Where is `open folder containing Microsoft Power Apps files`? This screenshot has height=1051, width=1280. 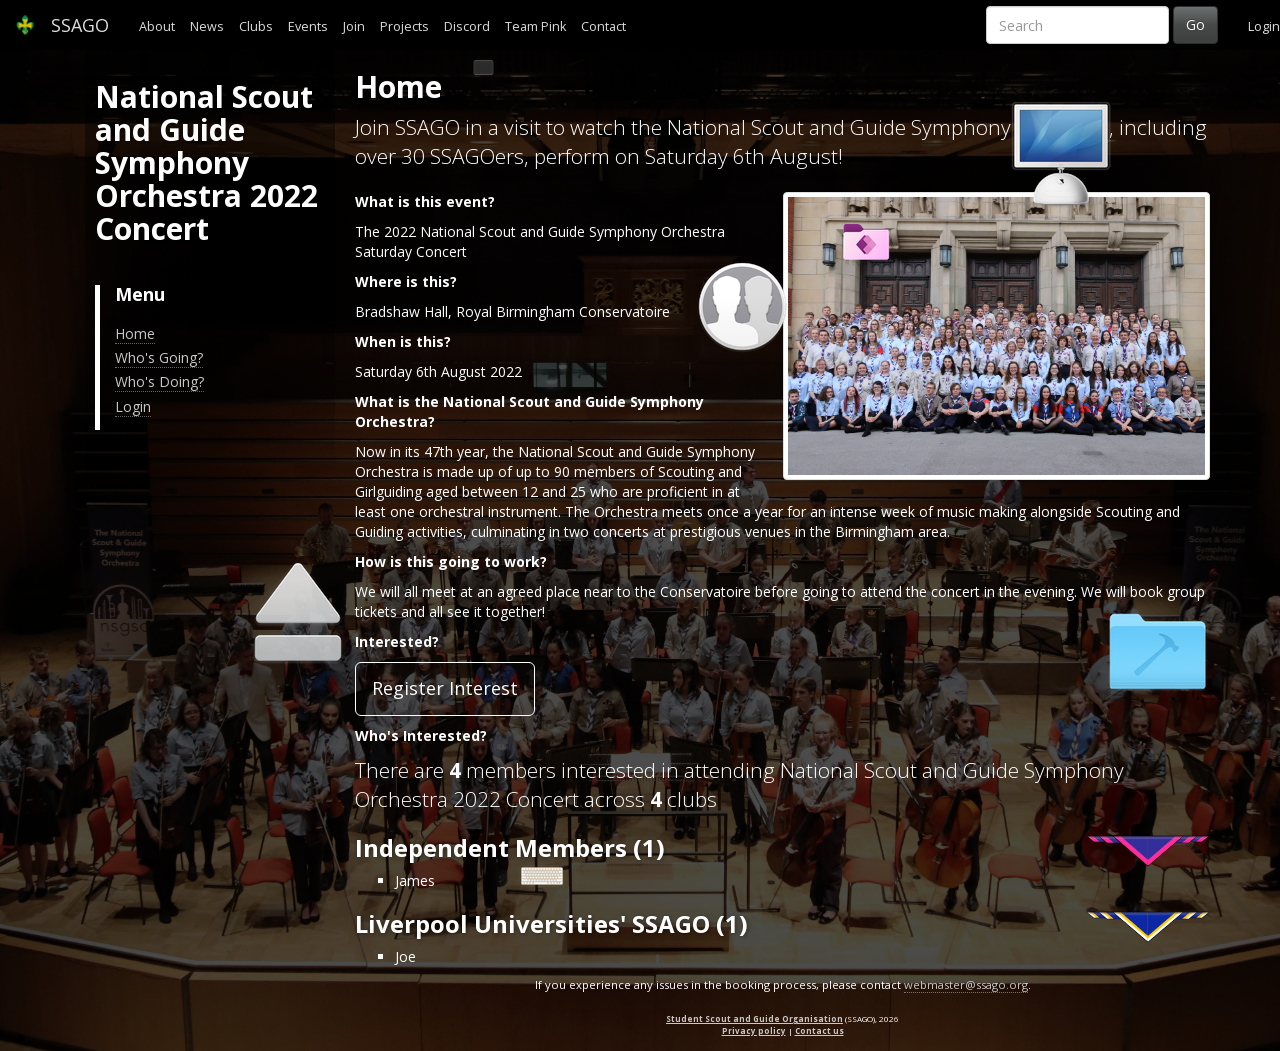
open folder containing Microsoft Power Apps files is located at coordinates (866, 243).